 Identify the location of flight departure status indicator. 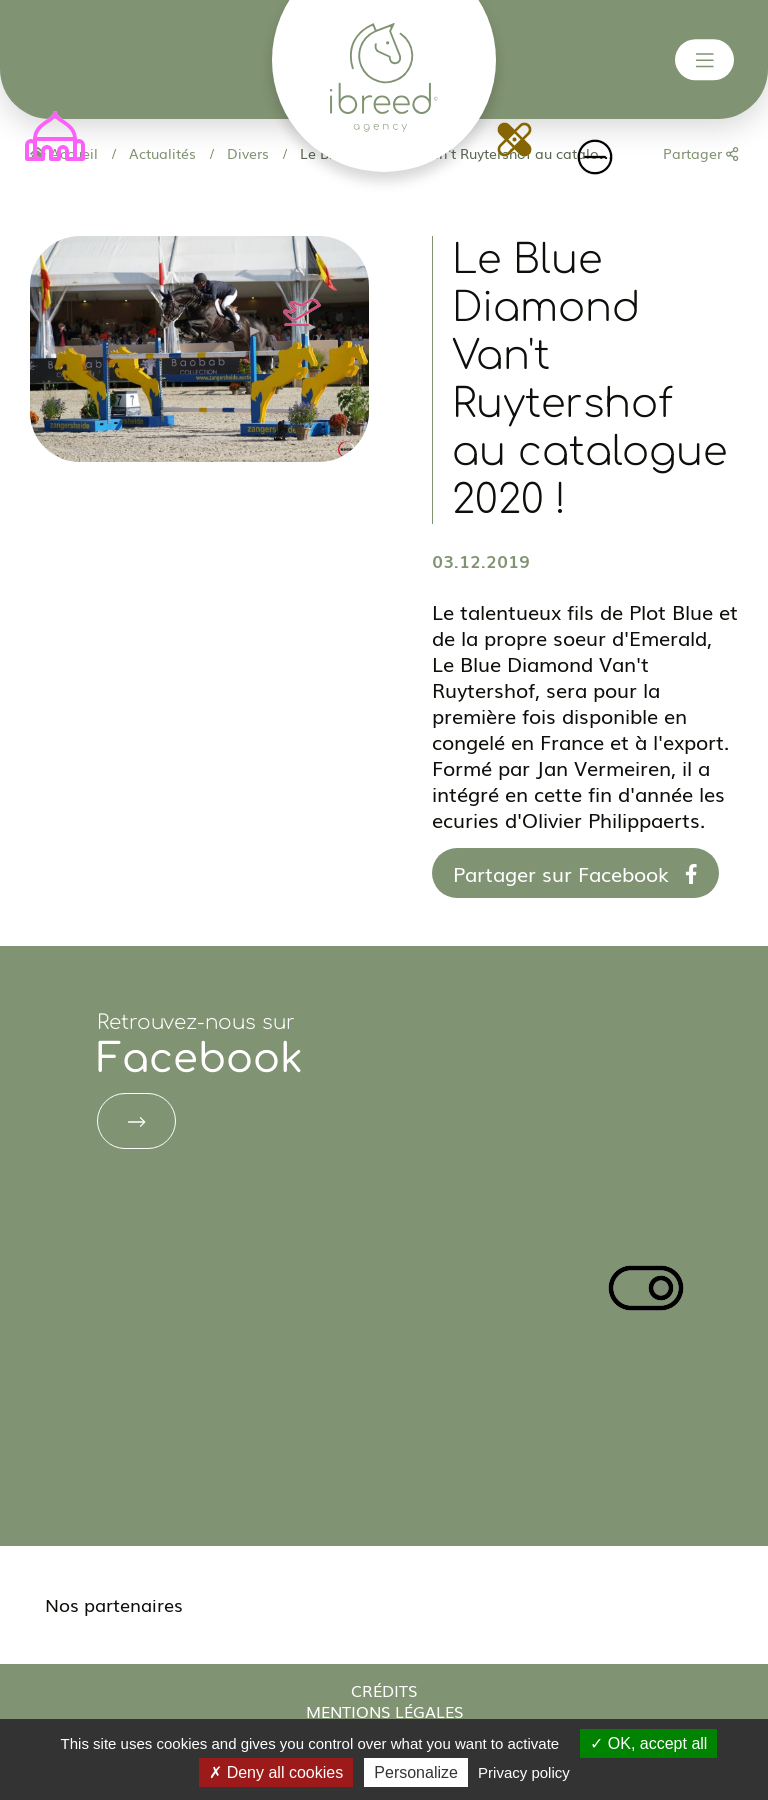
(302, 311).